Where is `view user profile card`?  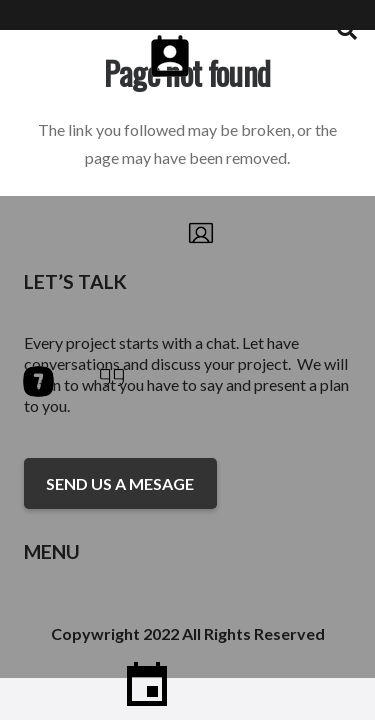 view user profile card is located at coordinates (201, 233).